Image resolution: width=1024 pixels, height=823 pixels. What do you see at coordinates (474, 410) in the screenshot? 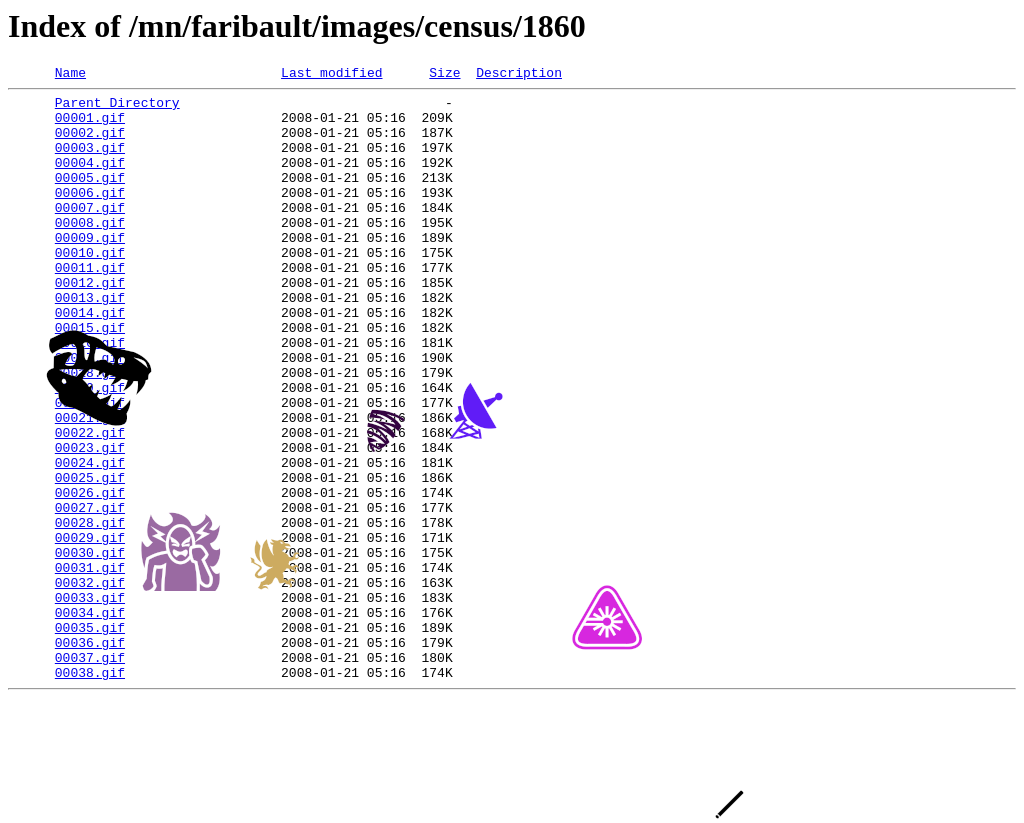
I see `access radar or scanning features` at bounding box center [474, 410].